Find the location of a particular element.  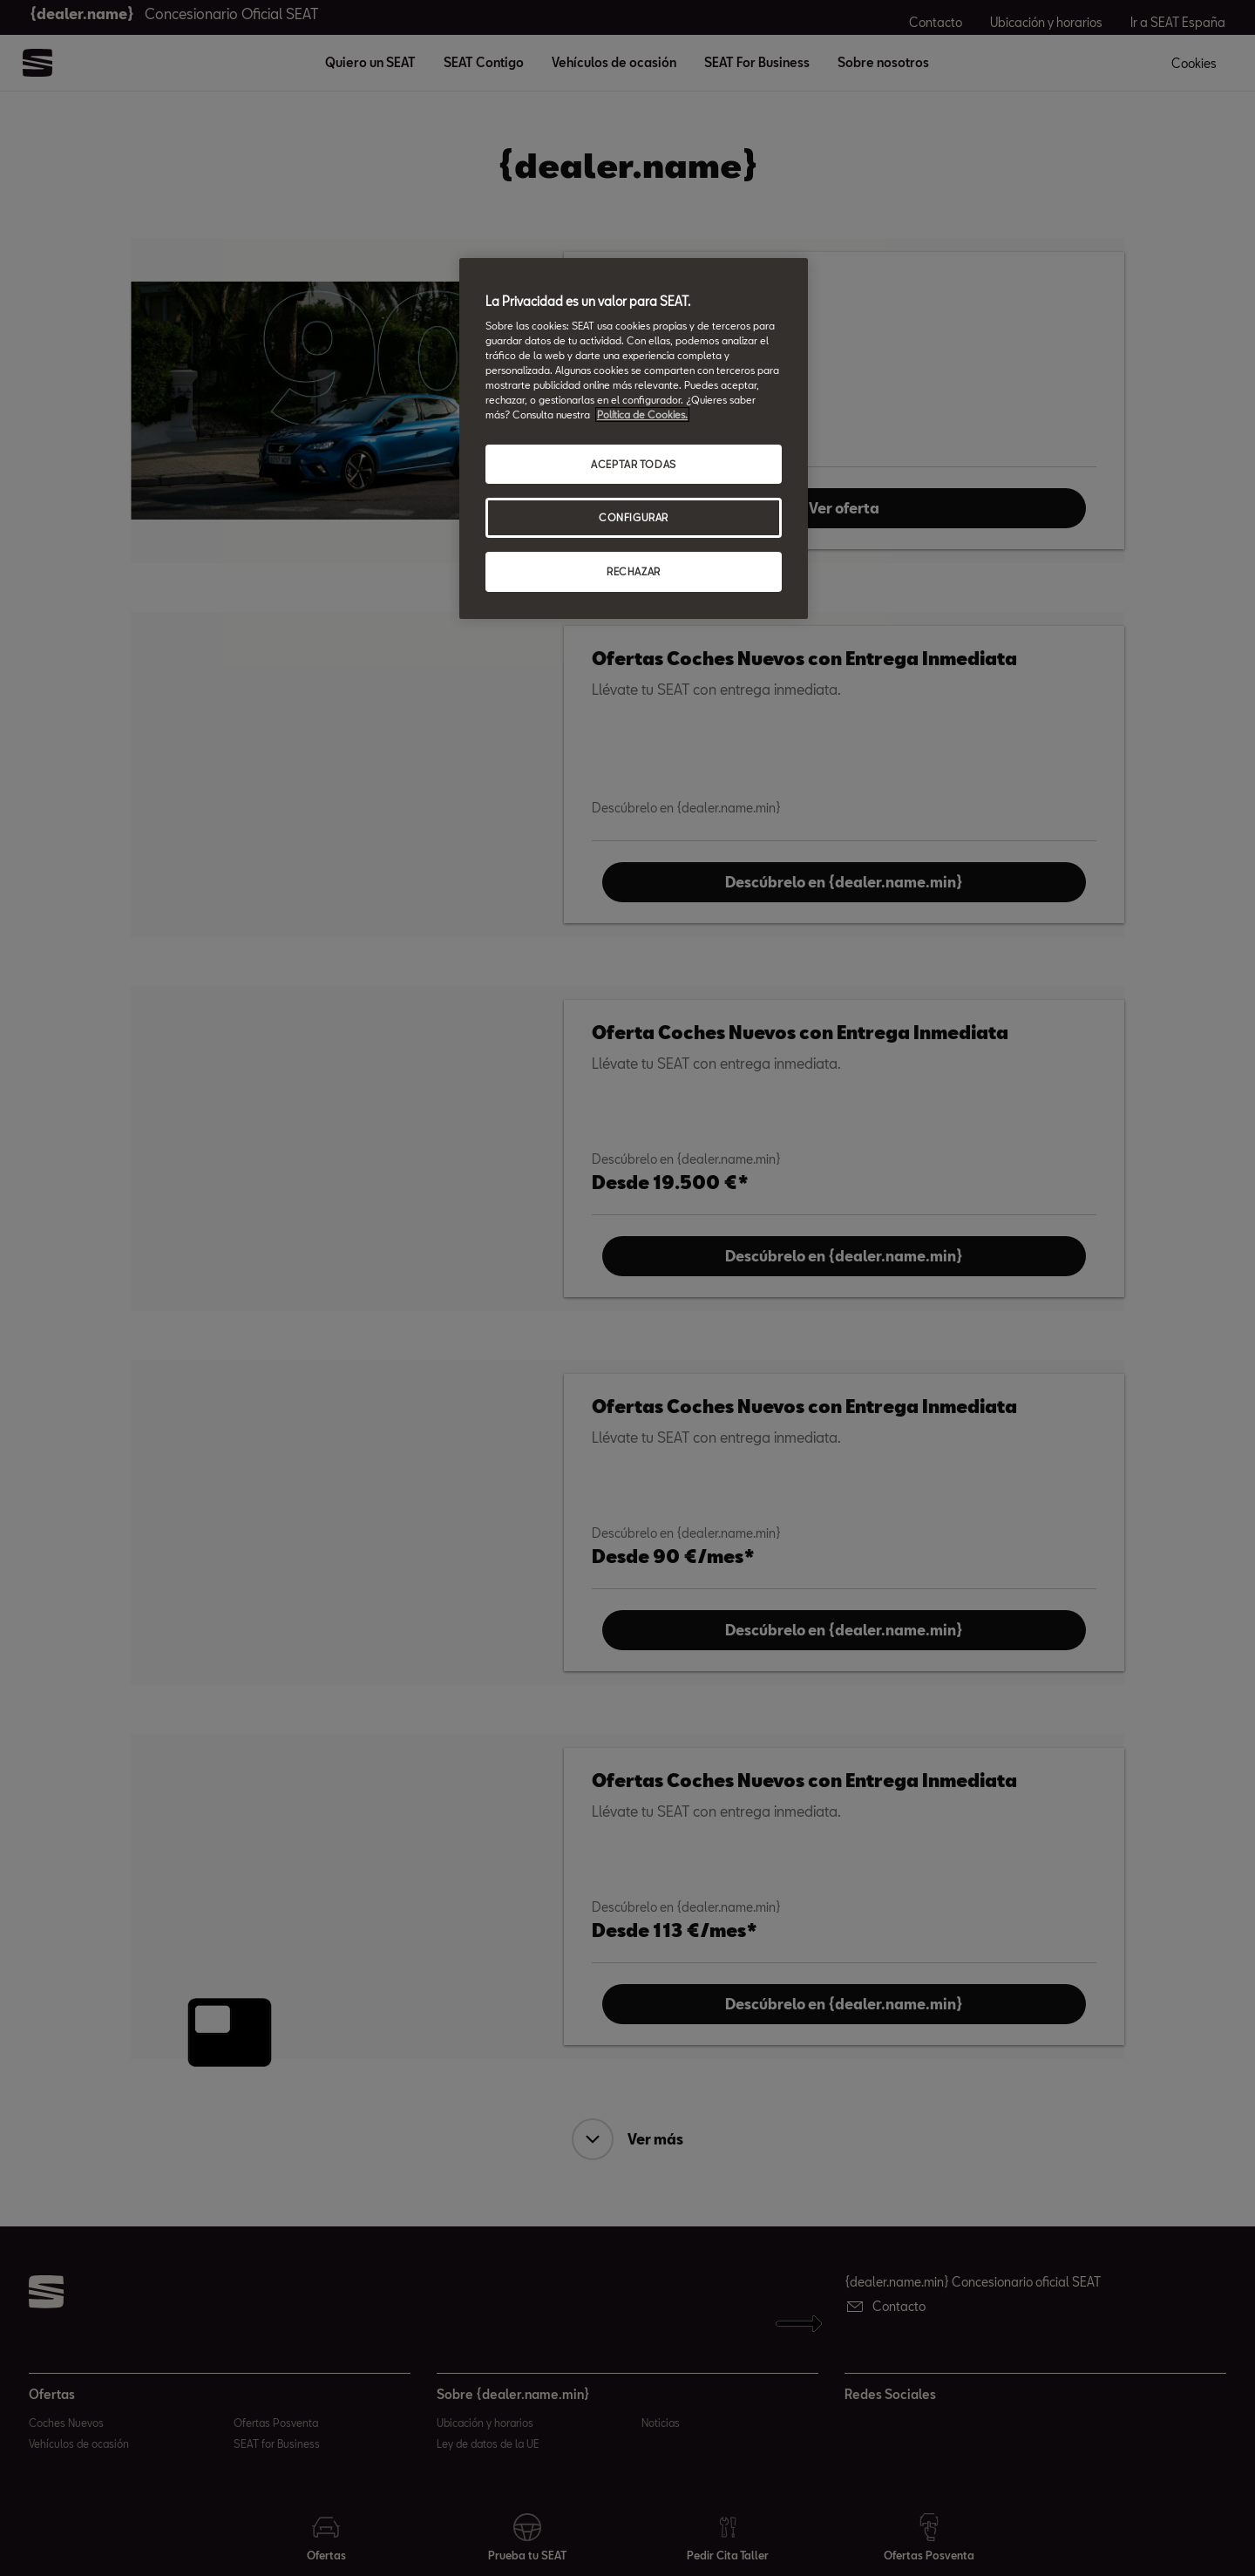

indicates no change or stable trend is located at coordinates (797, 2323).